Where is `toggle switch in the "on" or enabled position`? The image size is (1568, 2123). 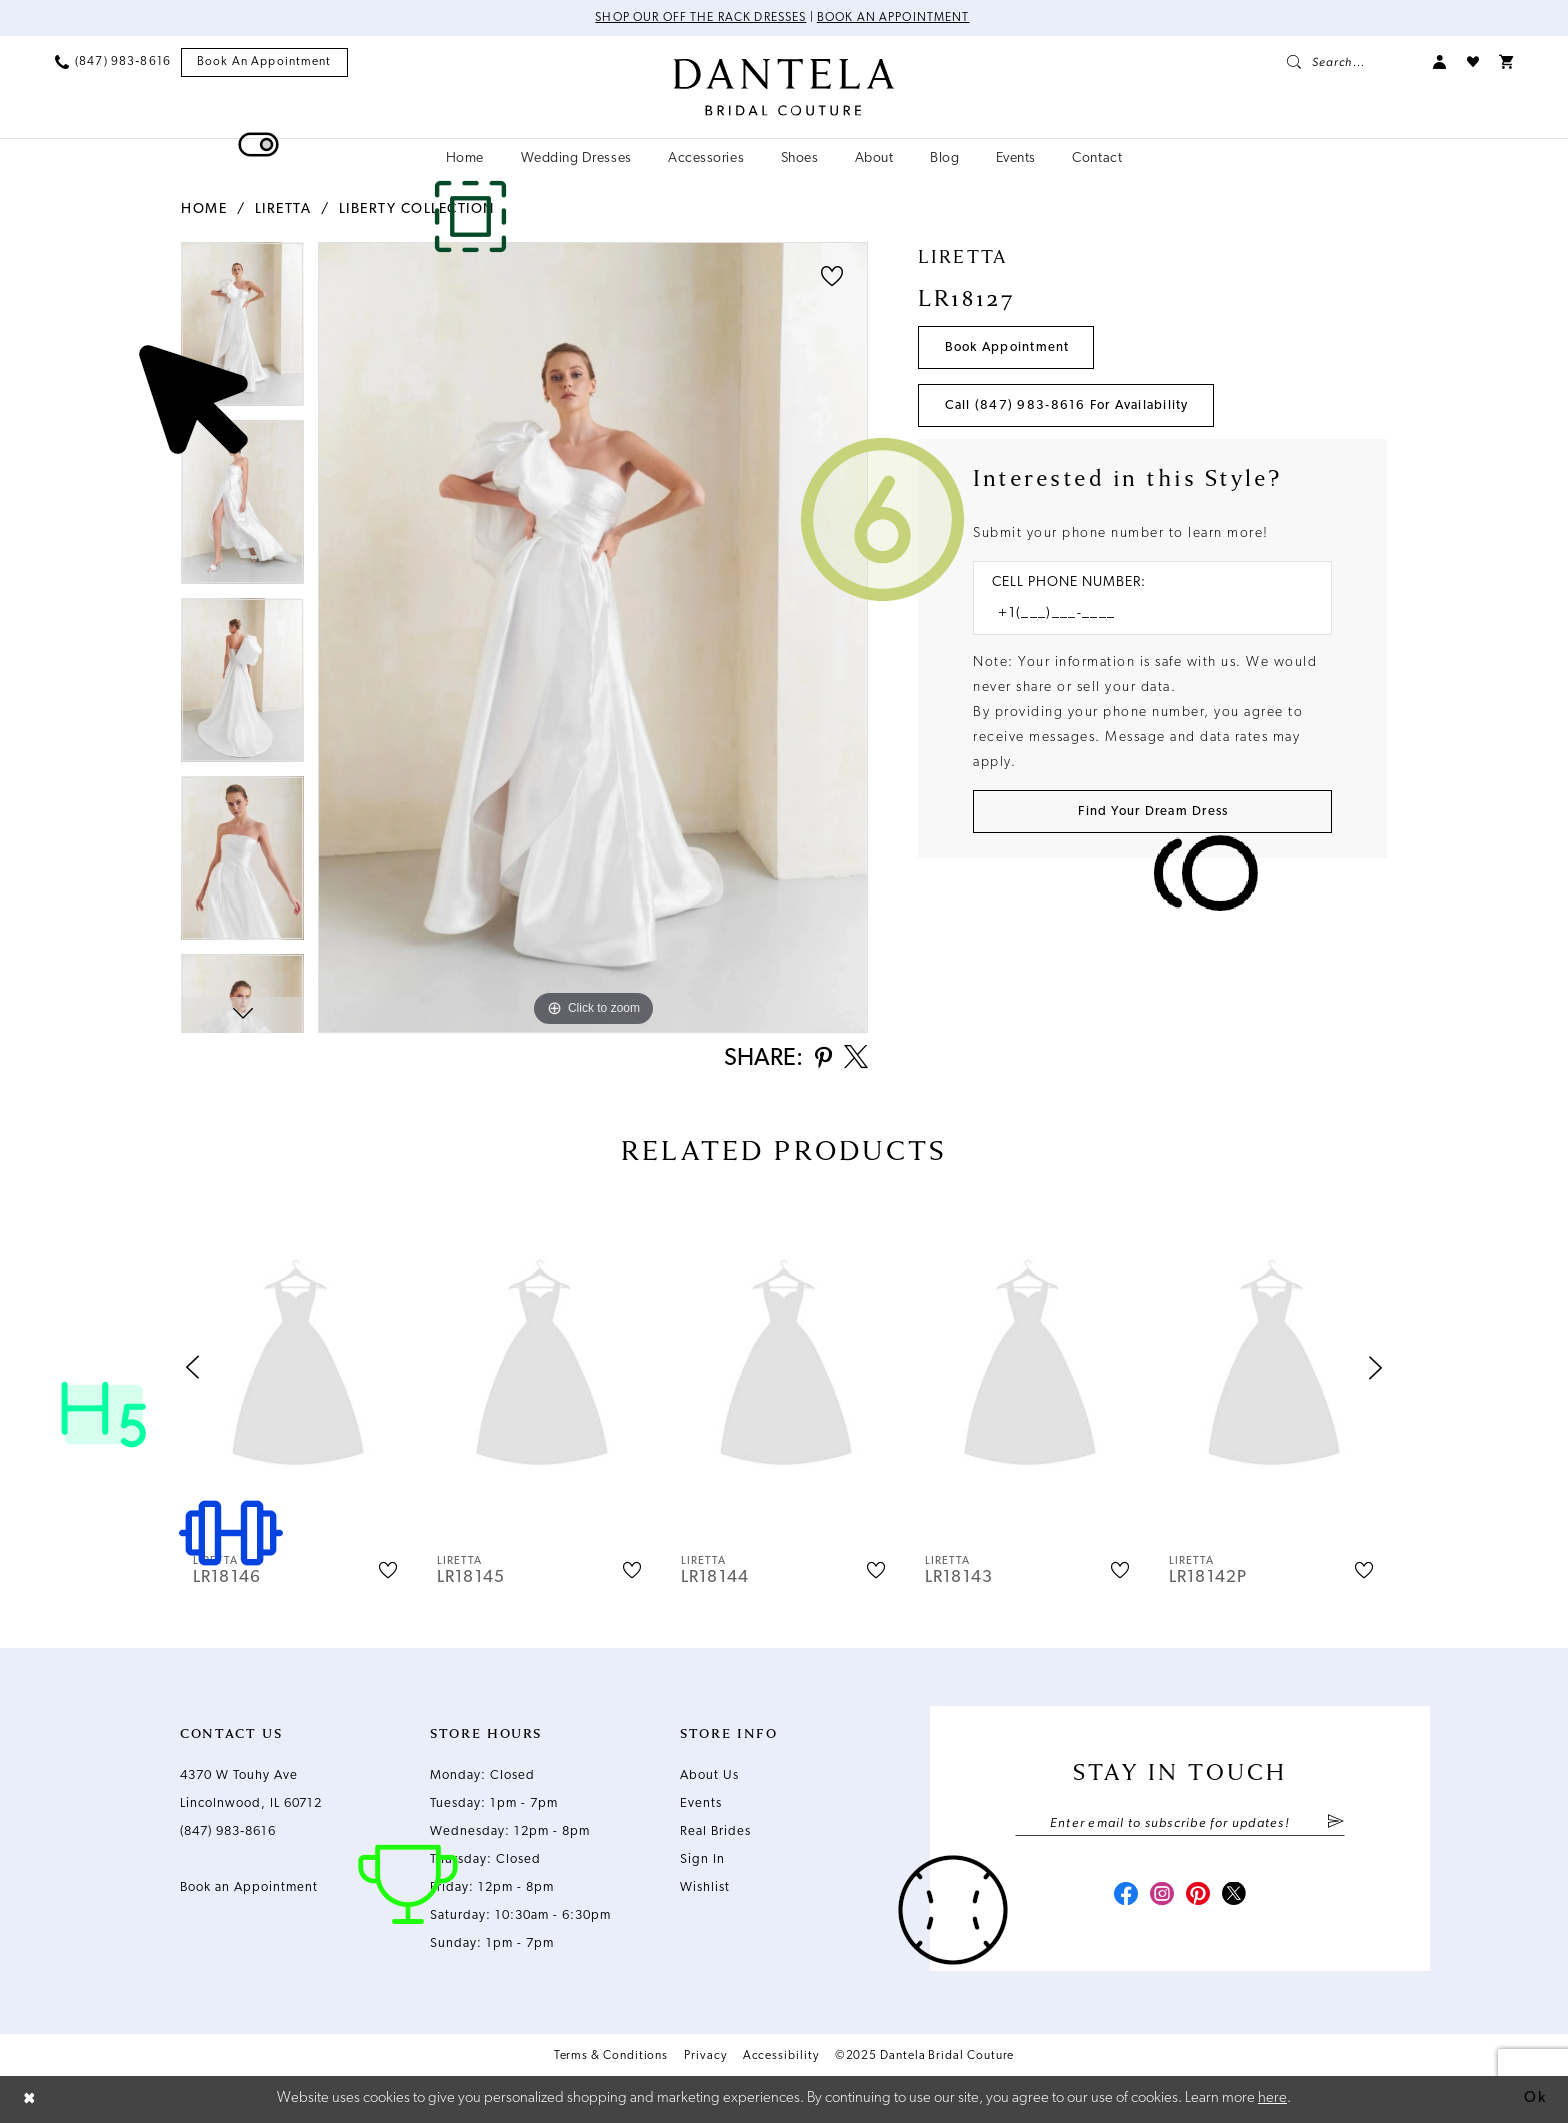
toggle switch in the "on" or enabled position is located at coordinates (258, 144).